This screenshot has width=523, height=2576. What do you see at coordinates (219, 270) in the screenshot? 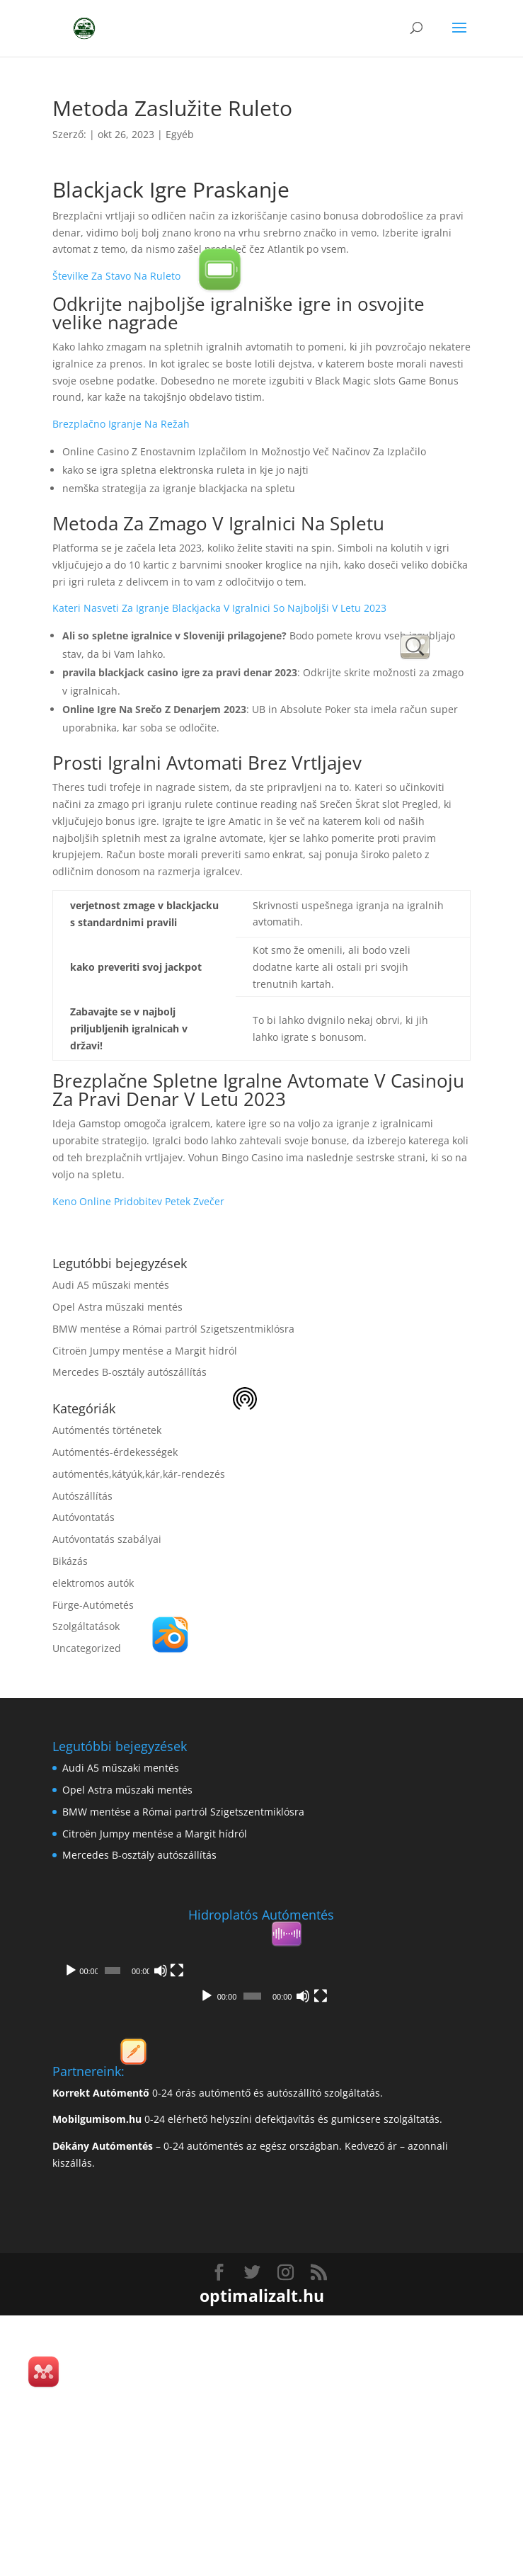
I see `access battery and power settings` at bounding box center [219, 270].